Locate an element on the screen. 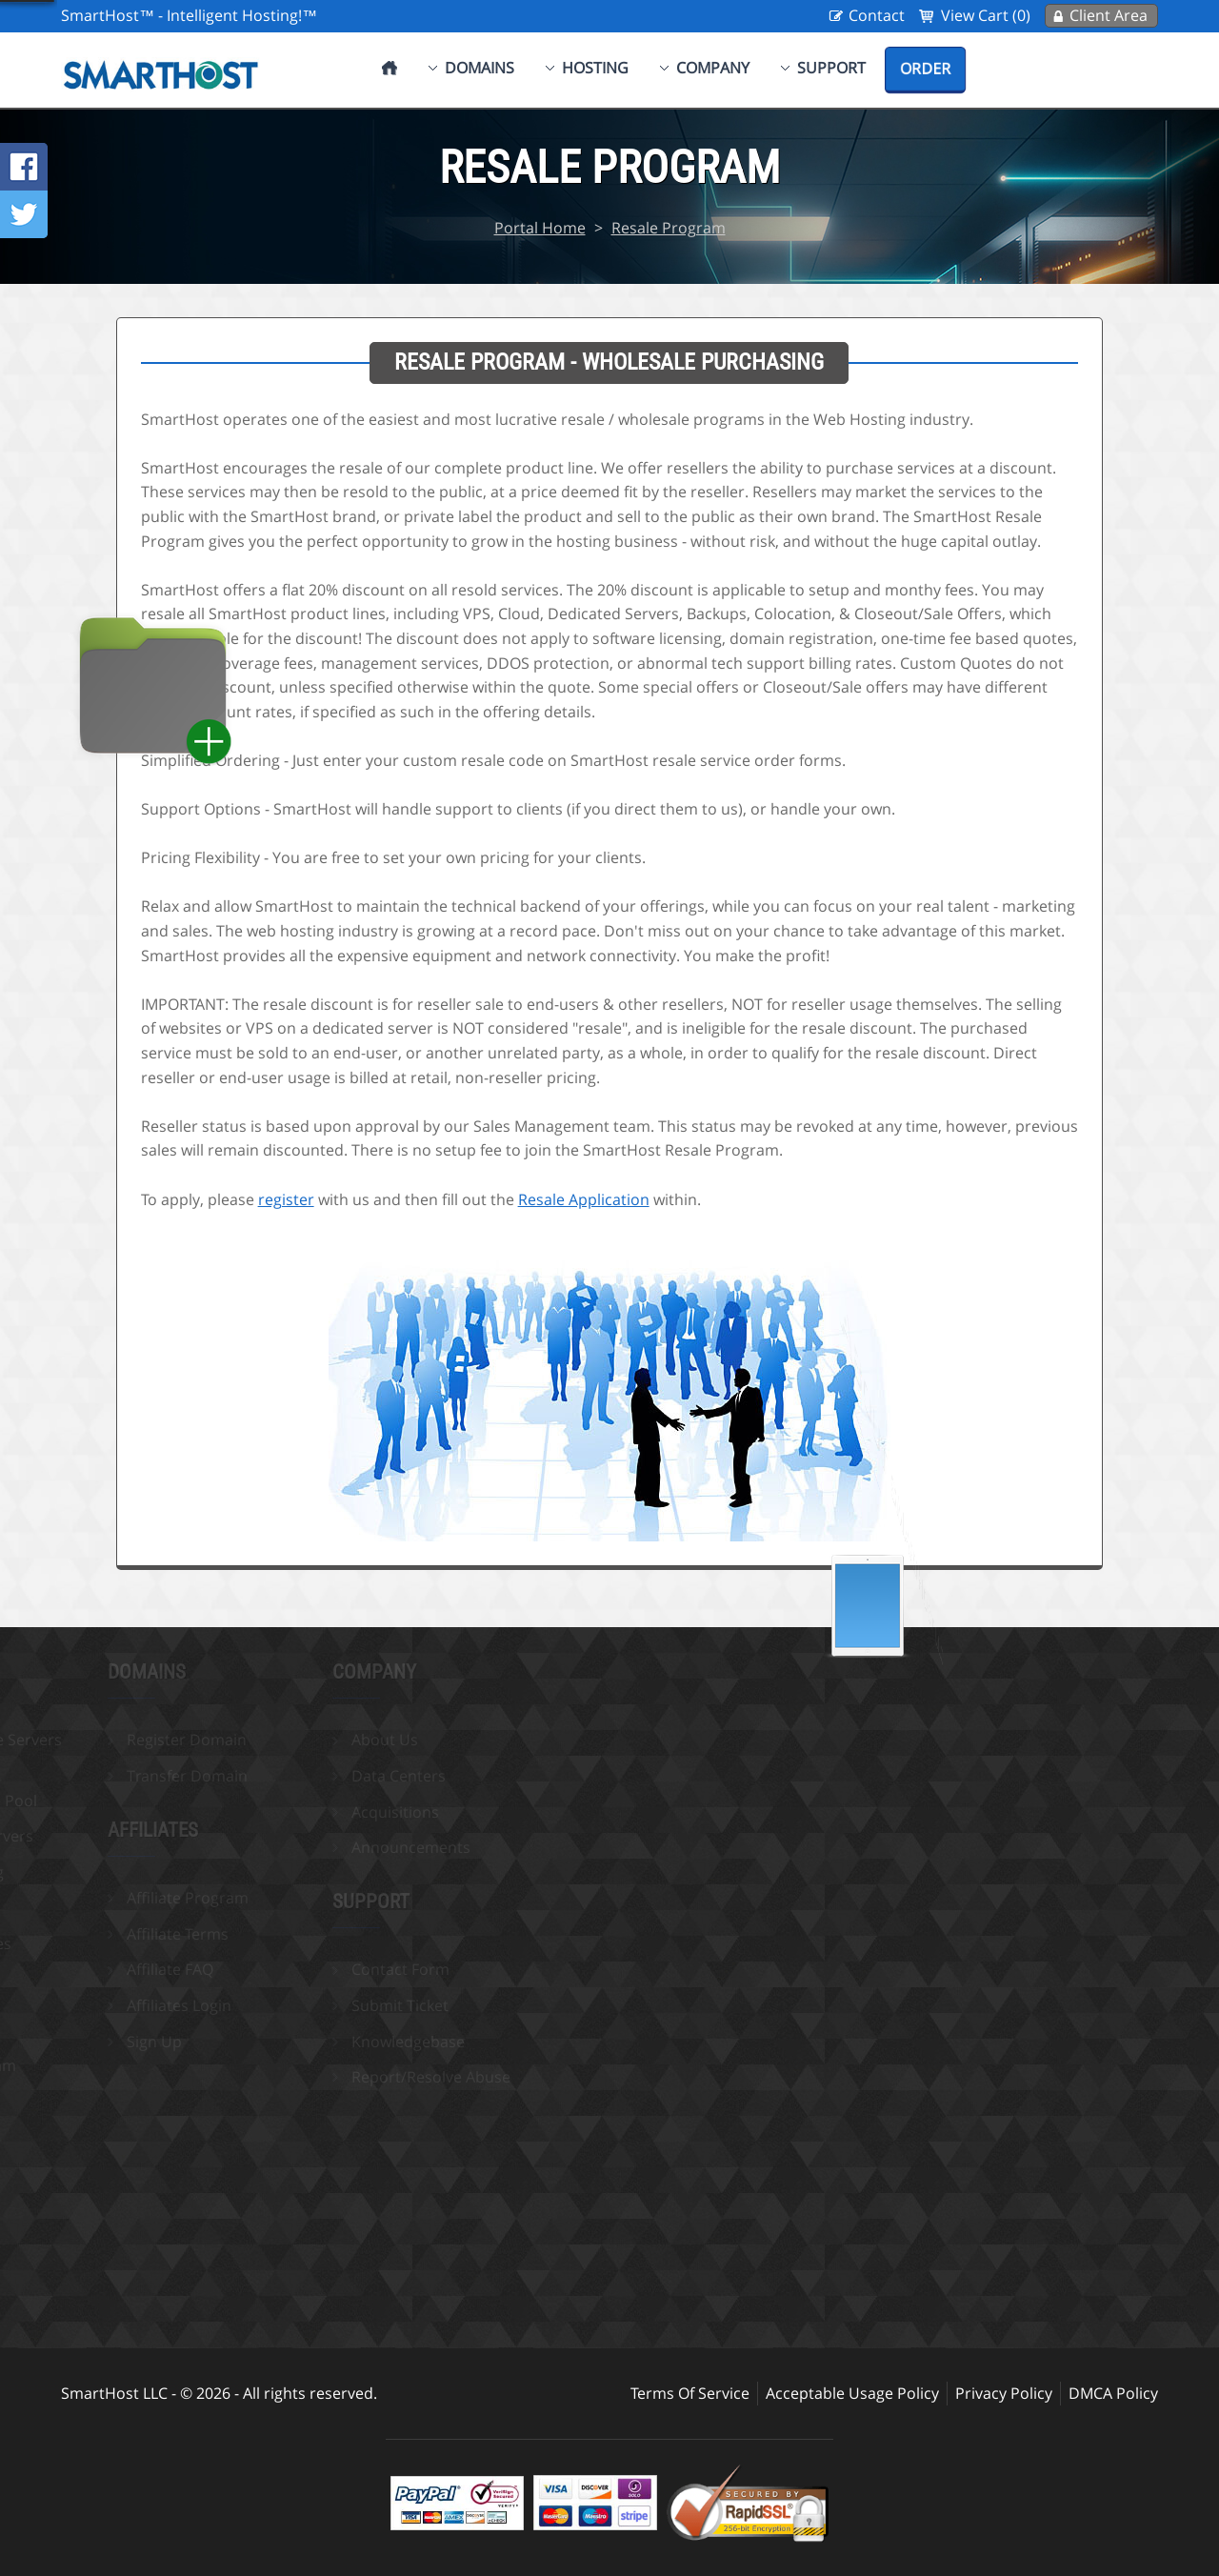 Image resolution: width=1219 pixels, height=2576 pixels. create a new folder is located at coordinates (152, 685).